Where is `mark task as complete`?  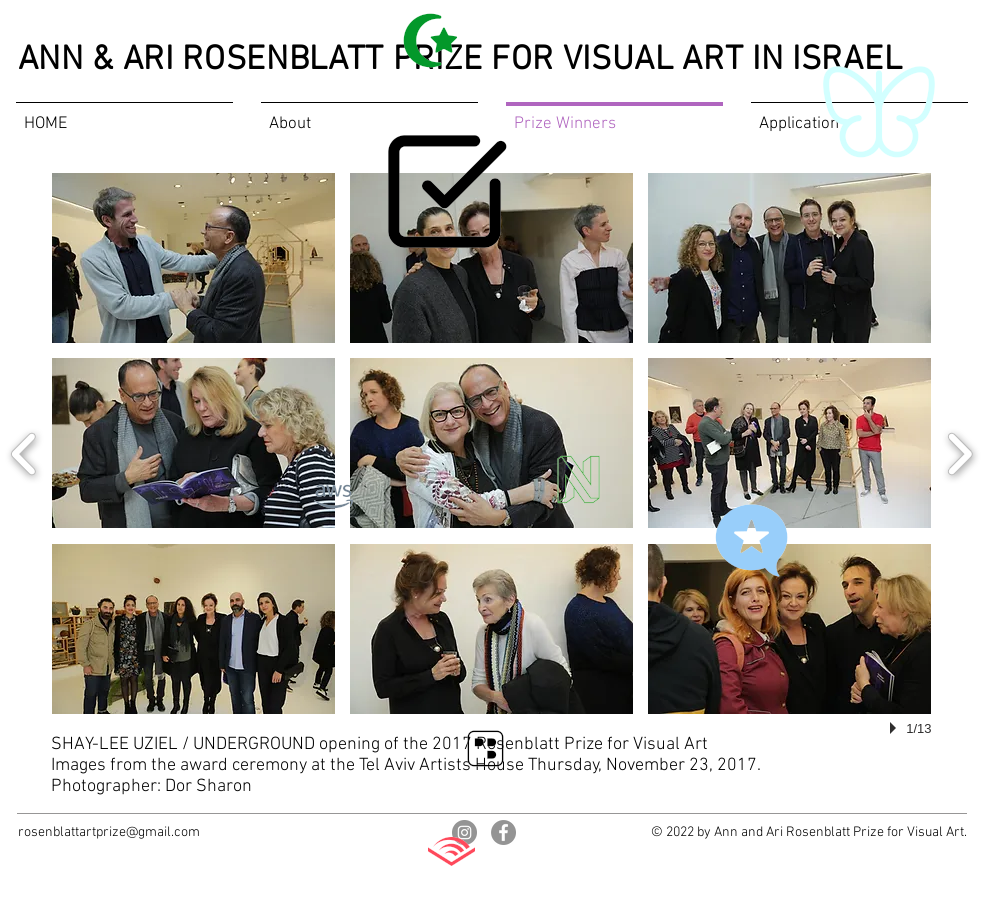
mark task as complete is located at coordinates (444, 191).